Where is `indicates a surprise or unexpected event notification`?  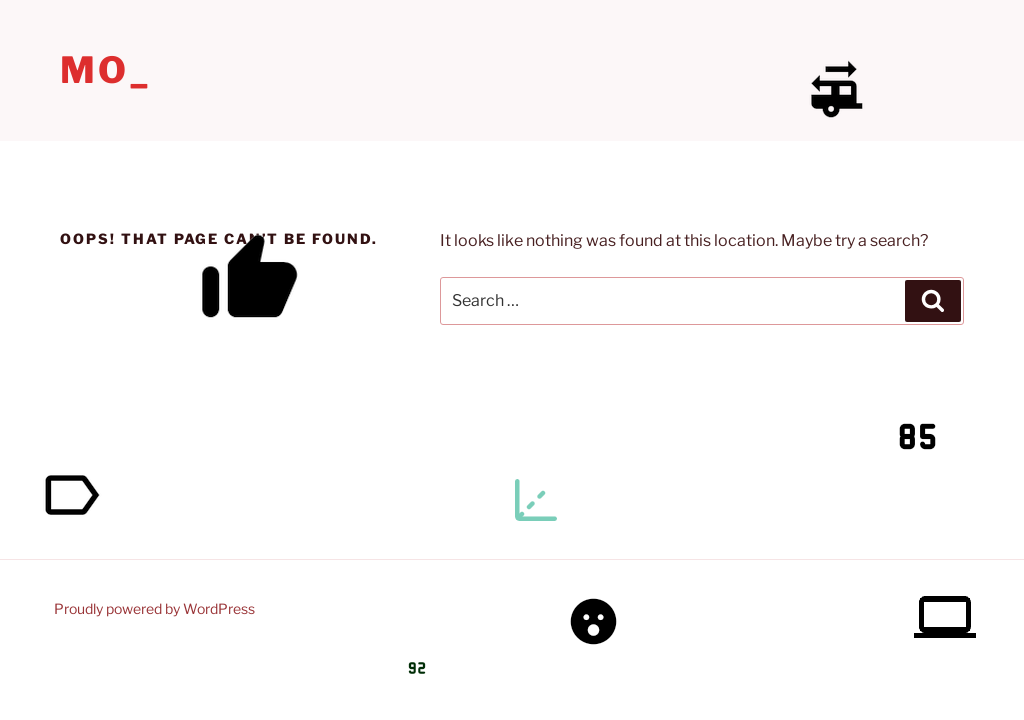
indicates a surprise or unexpected event notification is located at coordinates (593, 621).